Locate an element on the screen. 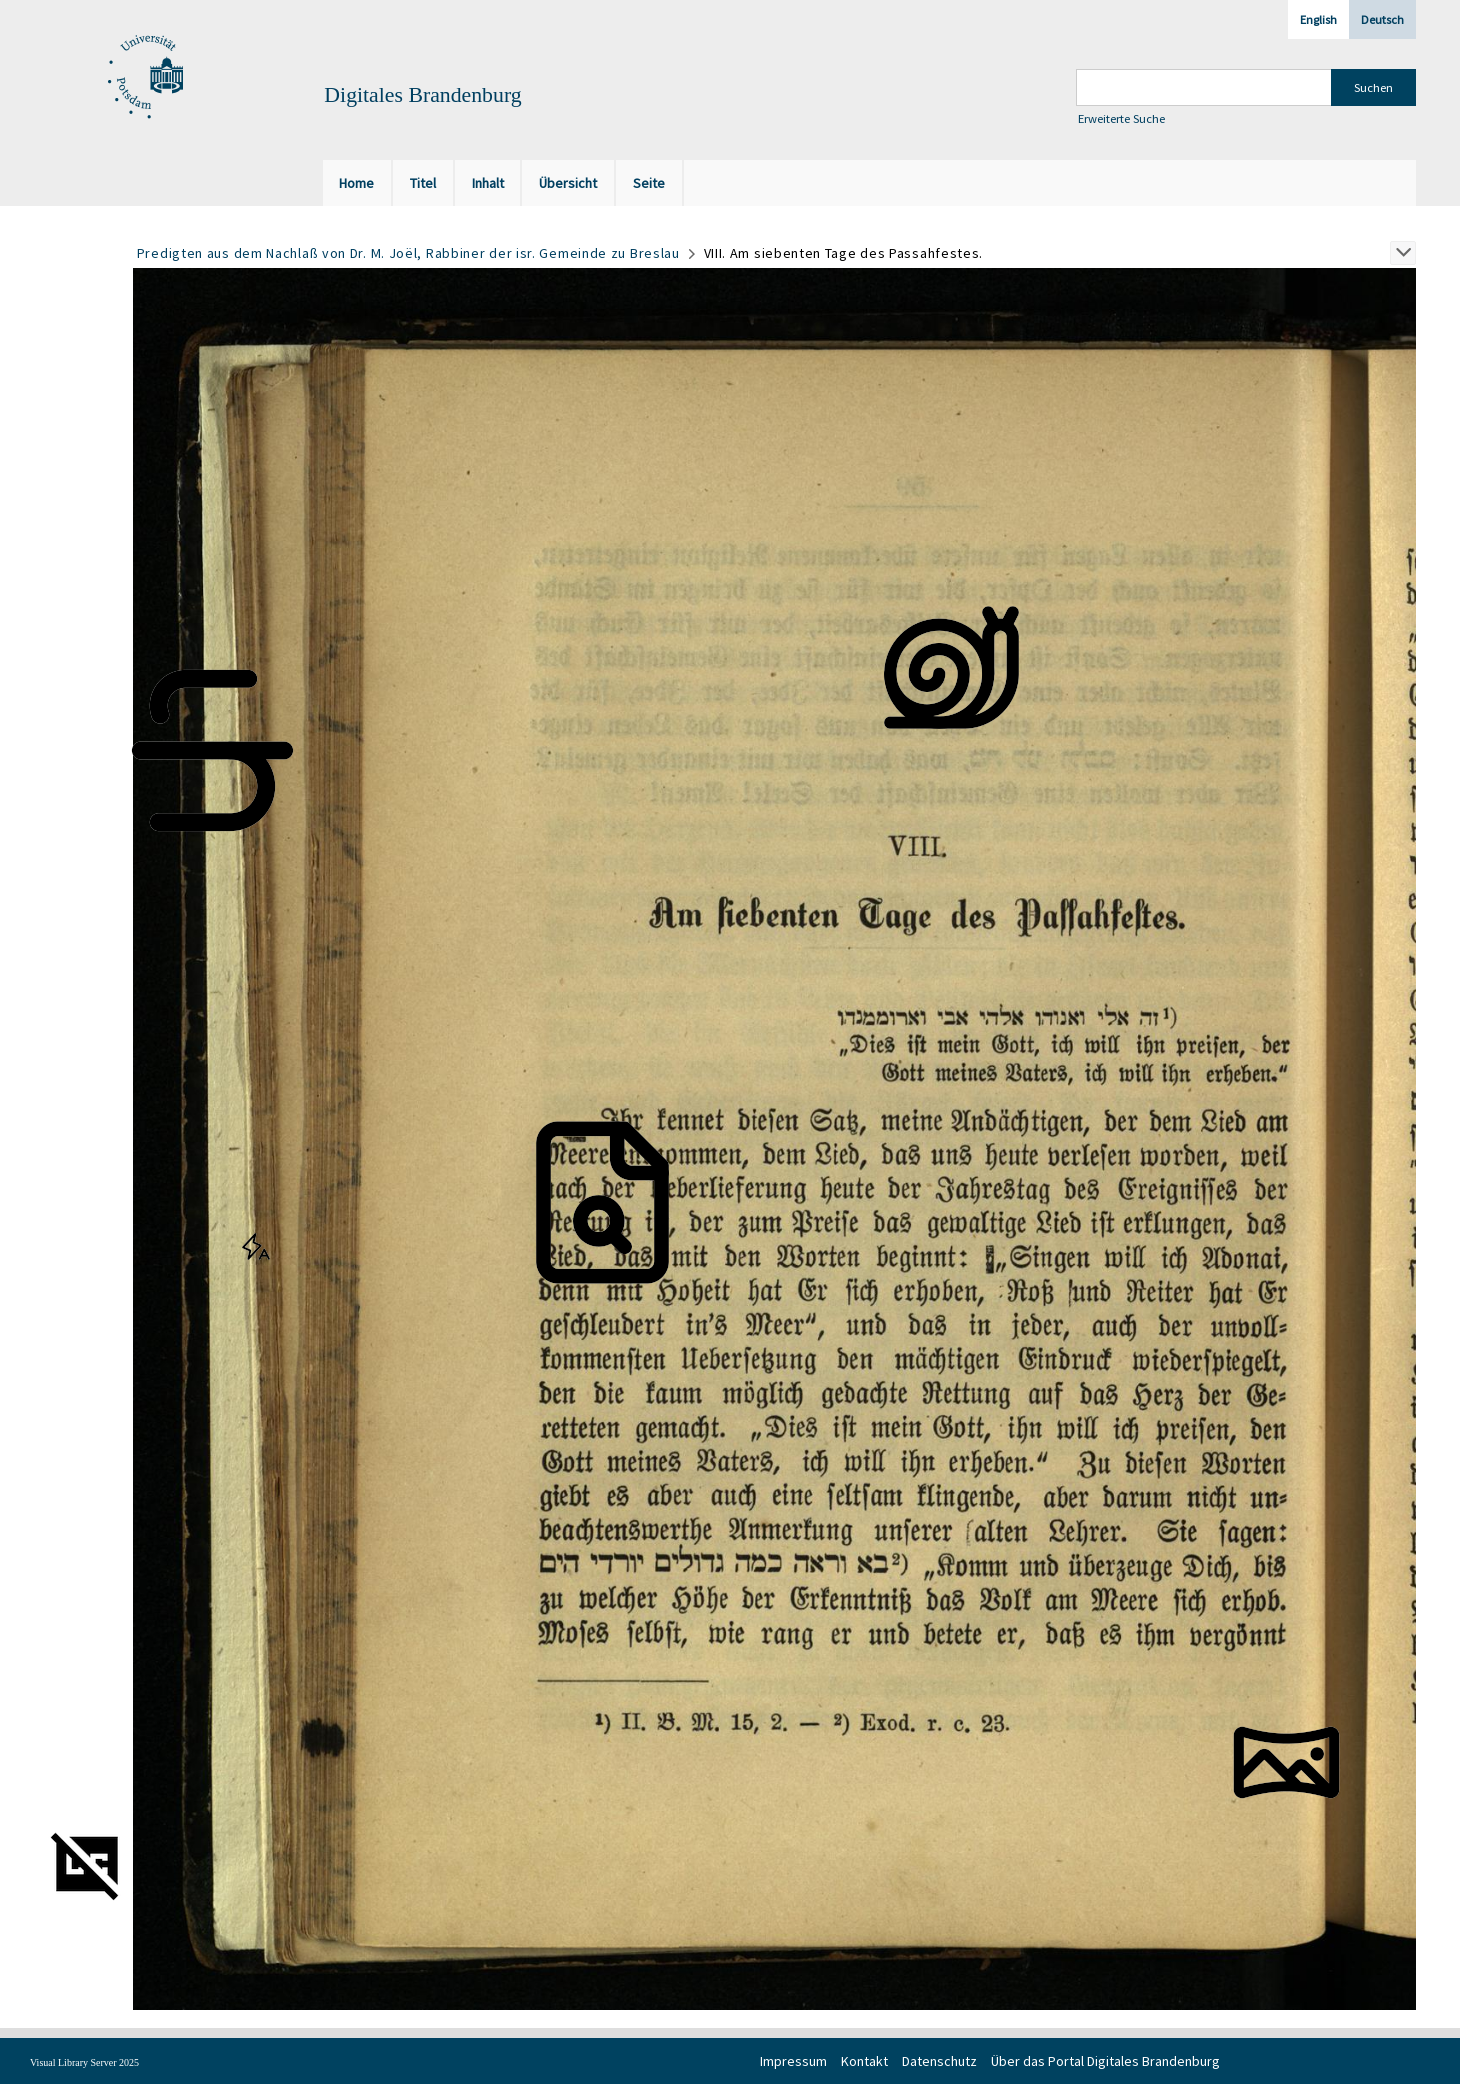 Image resolution: width=1460 pixels, height=2084 pixels. closed captions are disabled is located at coordinates (87, 1864).